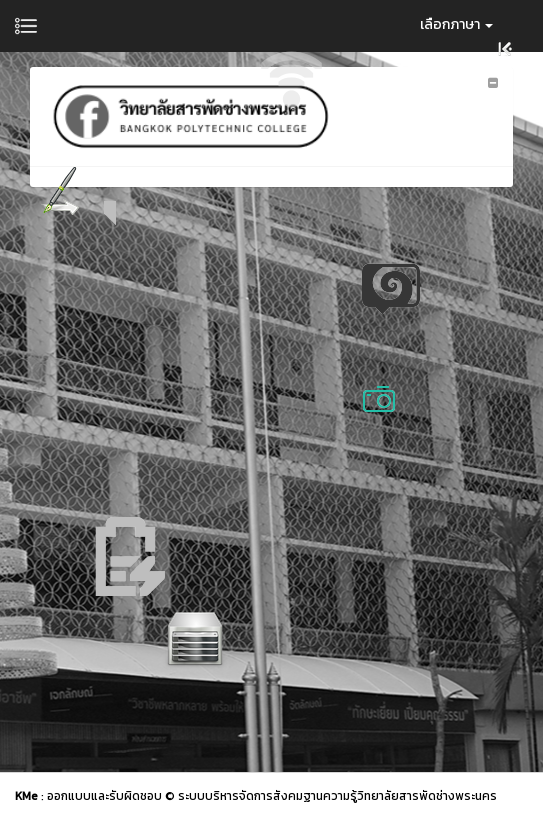 The image size is (543, 820). Describe the element at coordinates (379, 398) in the screenshot. I see `take a photo` at that location.